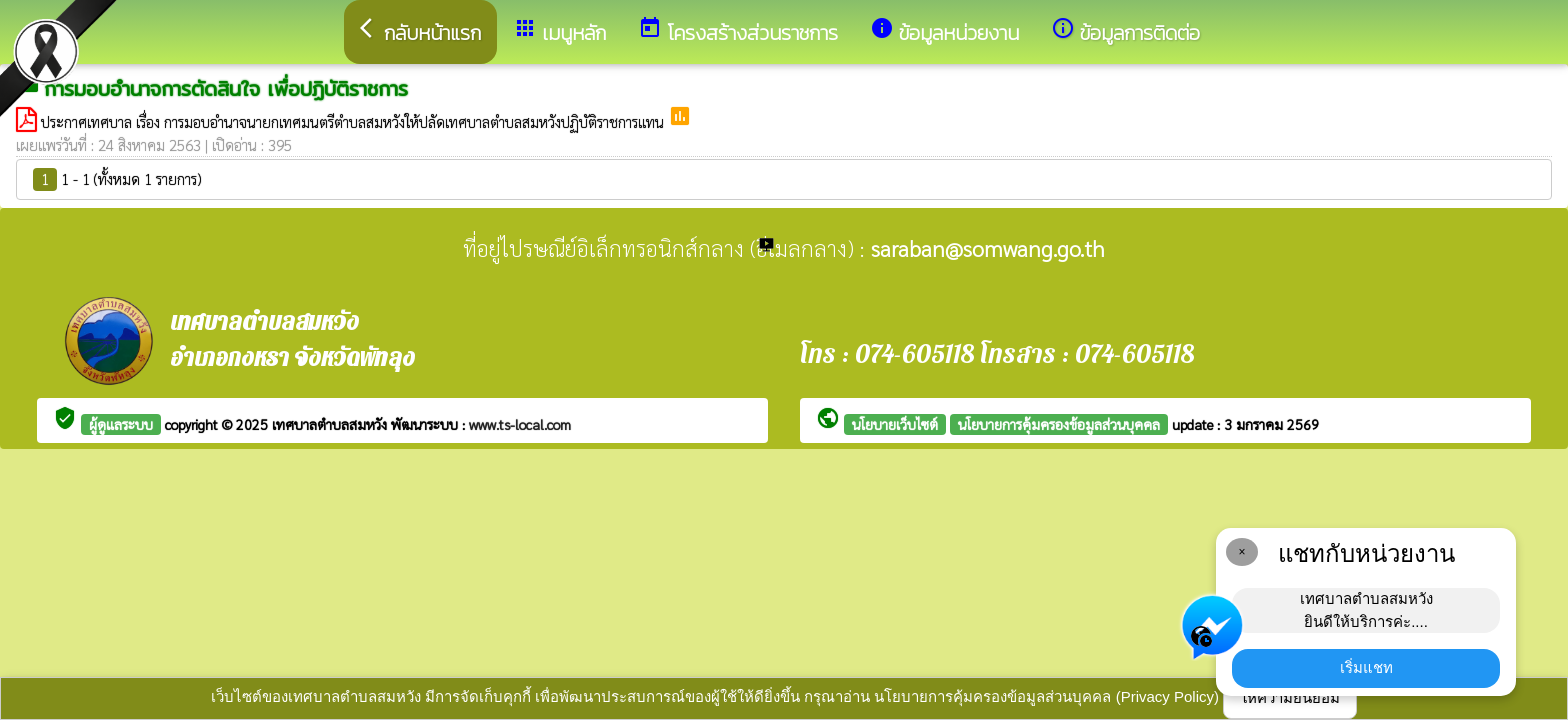 The height and width of the screenshot is (720, 1568). Describe the element at coordinates (766, 244) in the screenshot. I see `start a presentation slideshow` at that location.